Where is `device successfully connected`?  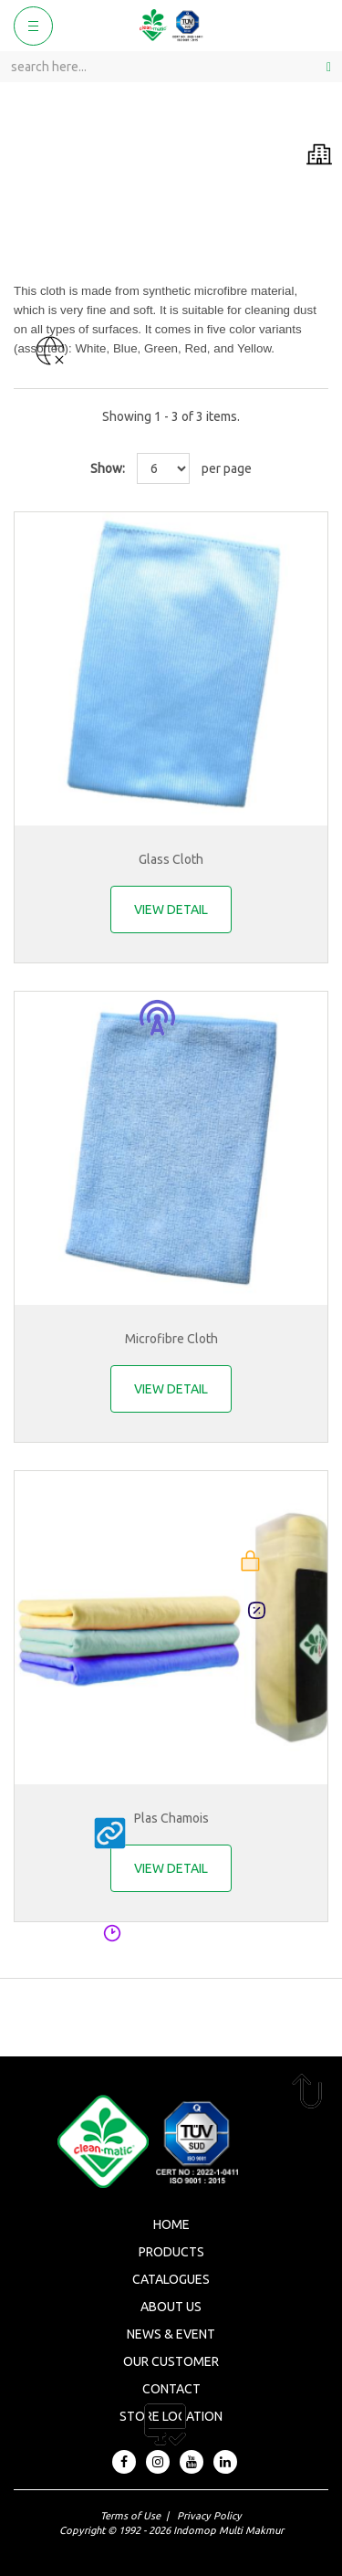
device successfully connected is located at coordinates (165, 2424).